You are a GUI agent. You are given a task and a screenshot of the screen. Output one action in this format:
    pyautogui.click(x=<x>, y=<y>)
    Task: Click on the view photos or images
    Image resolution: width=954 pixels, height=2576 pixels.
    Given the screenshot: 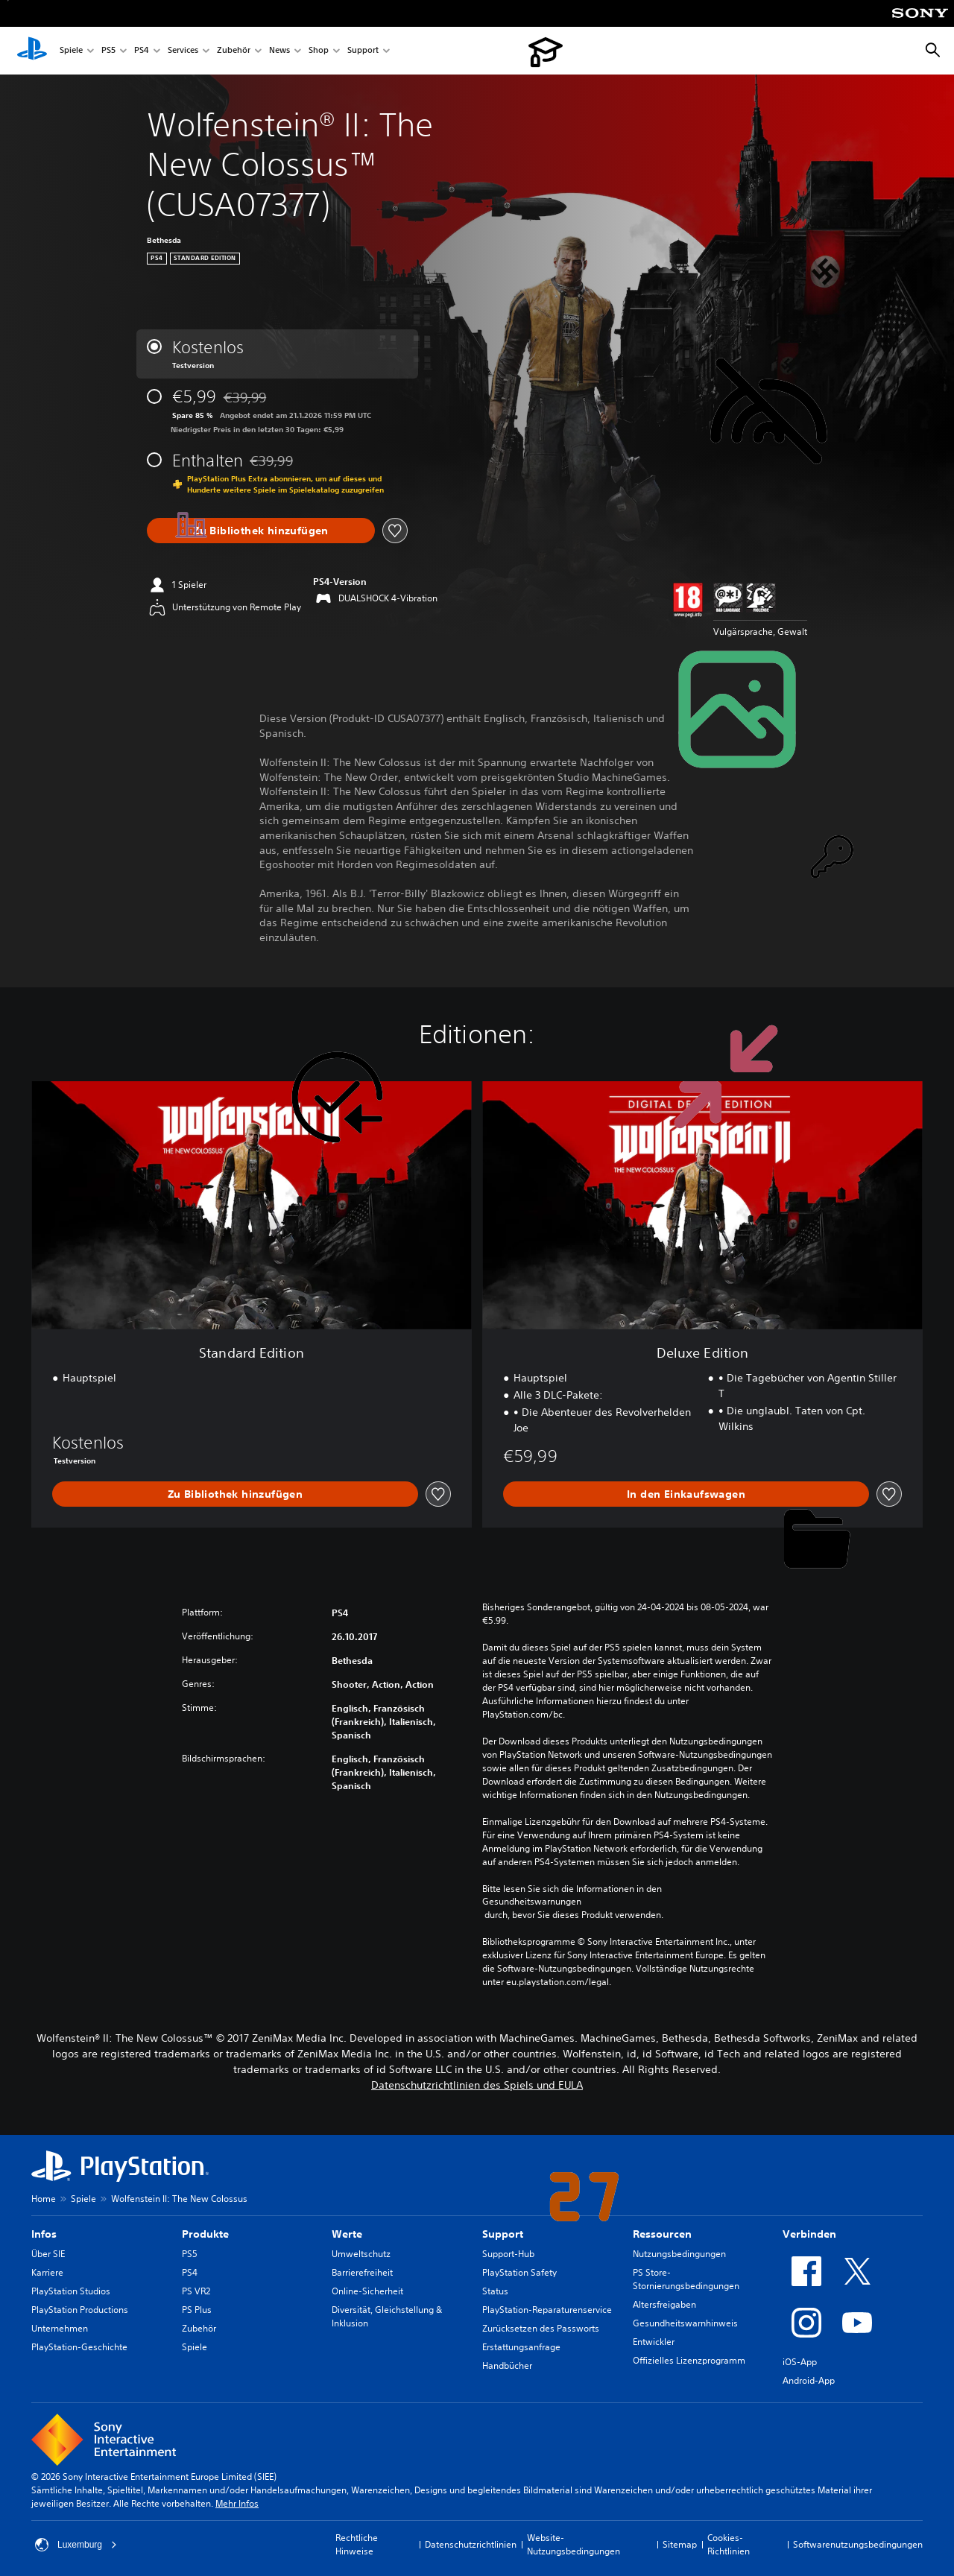 What is the action you would take?
    pyautogui.click(x=737, y=709)
    